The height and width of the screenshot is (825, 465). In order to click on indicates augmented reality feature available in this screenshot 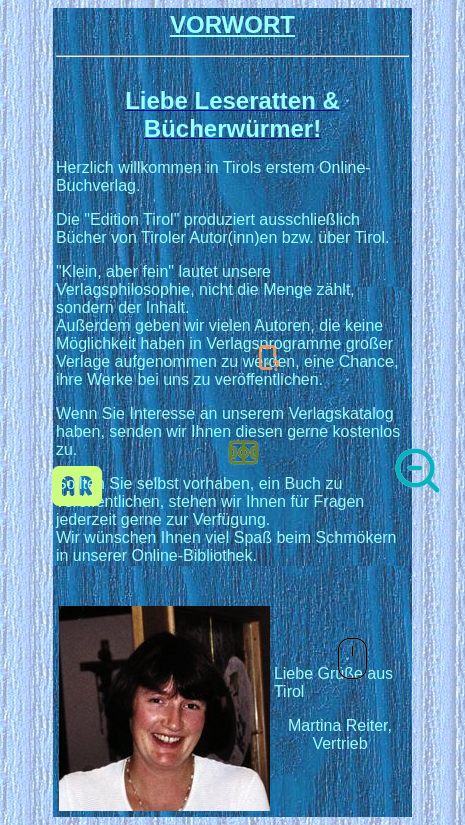, I will do `click(77, 486)`.